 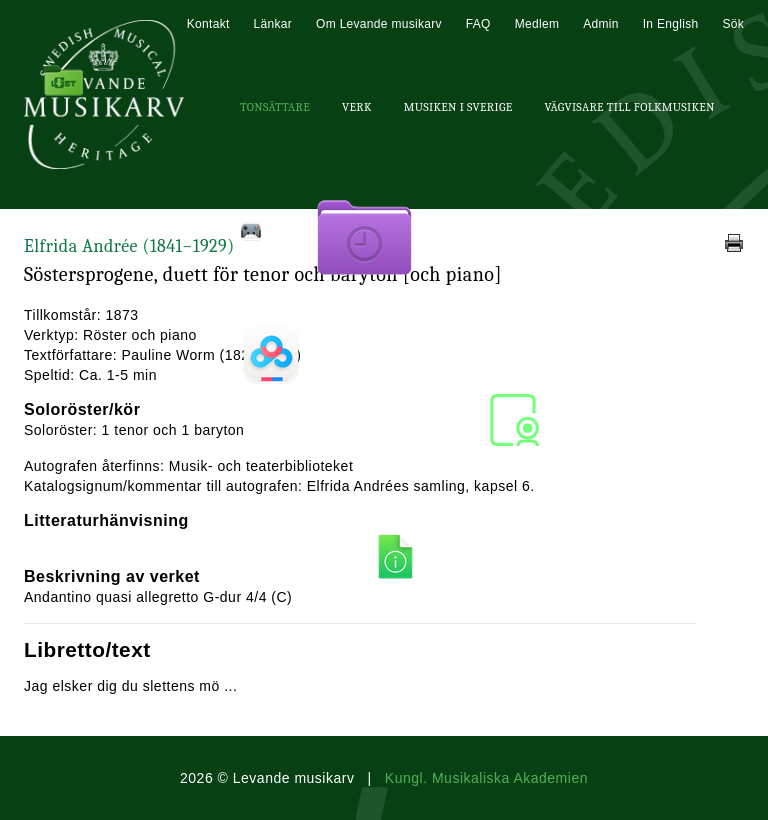 What do you see at coordinates (251, 230) in the screenshot?
I see `game controller input device settings` at bounding box center [251, 230].